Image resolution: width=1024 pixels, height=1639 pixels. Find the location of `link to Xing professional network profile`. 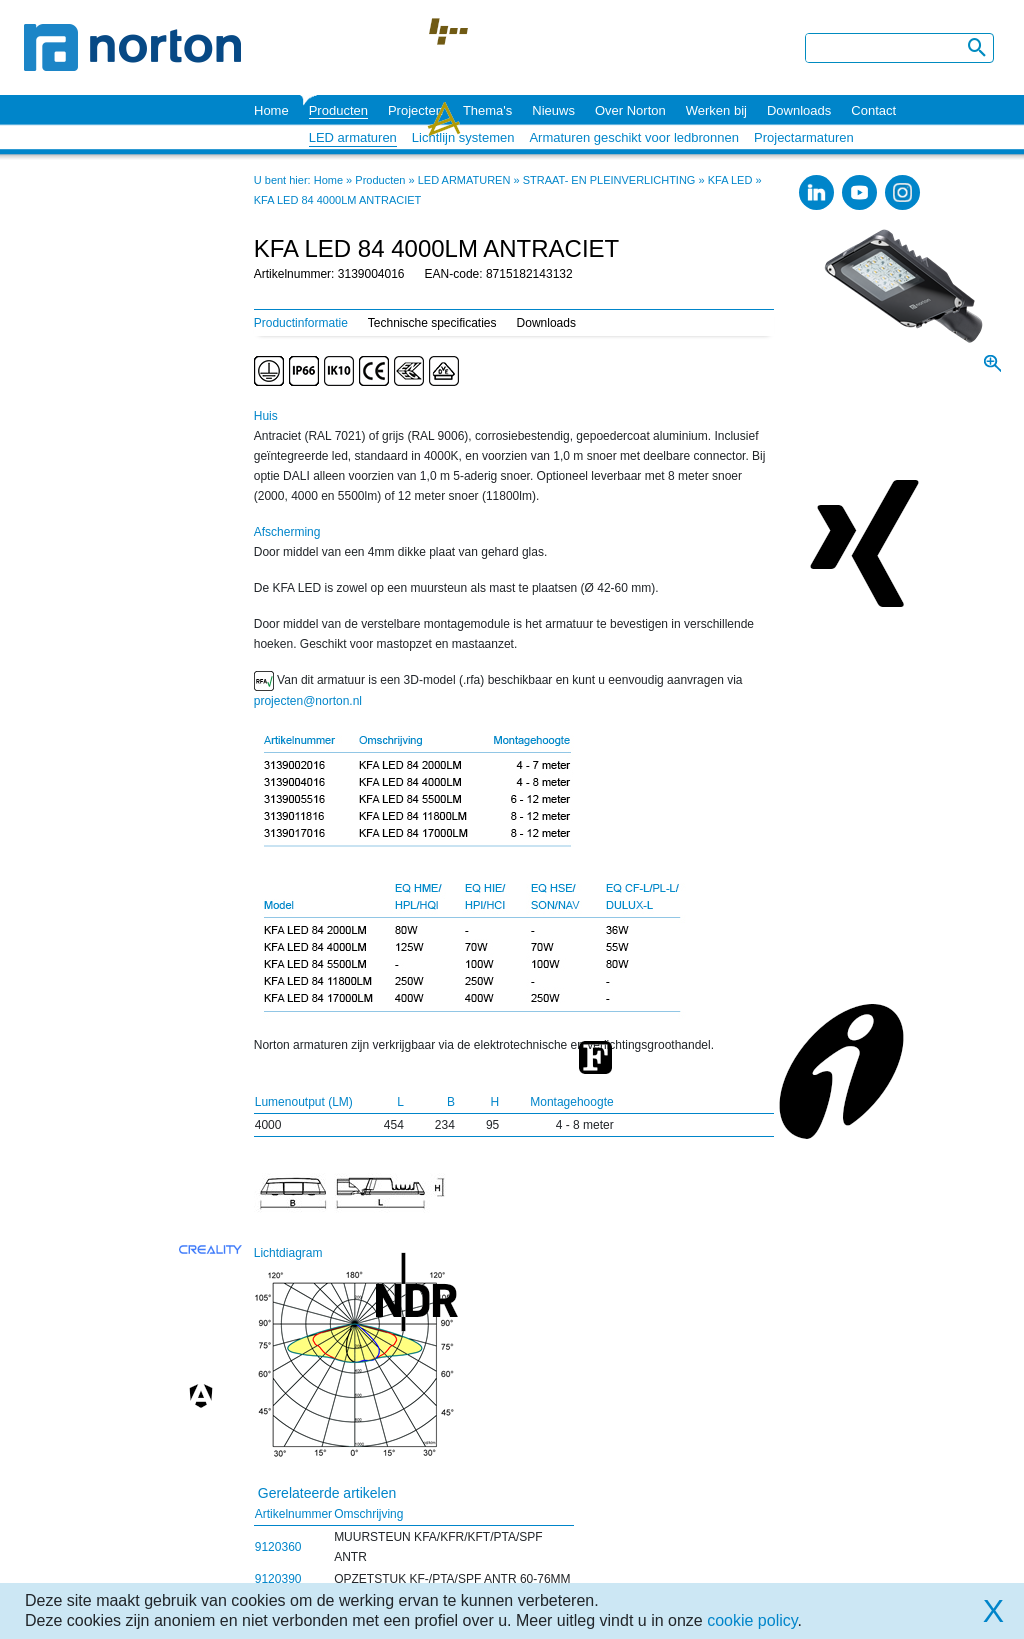

link to Xing professional network profile is located at coordinates (864, 543).